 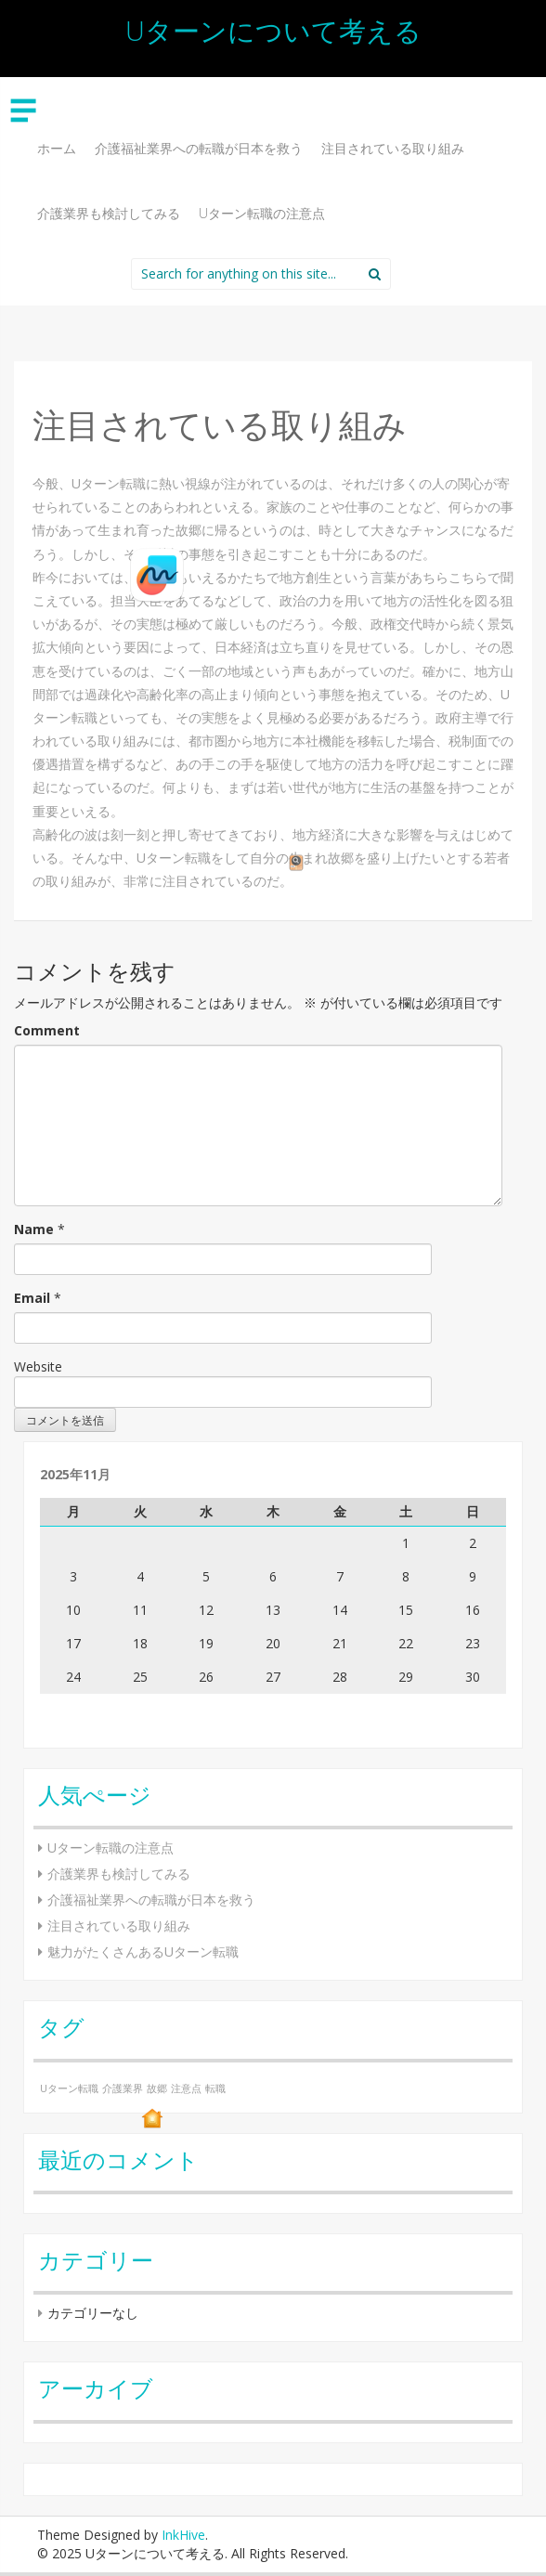 What do you see at coordinates (152, 2118) in the screenshot?
I see `open home settings or preferences` at bounding box center [152, 2118].